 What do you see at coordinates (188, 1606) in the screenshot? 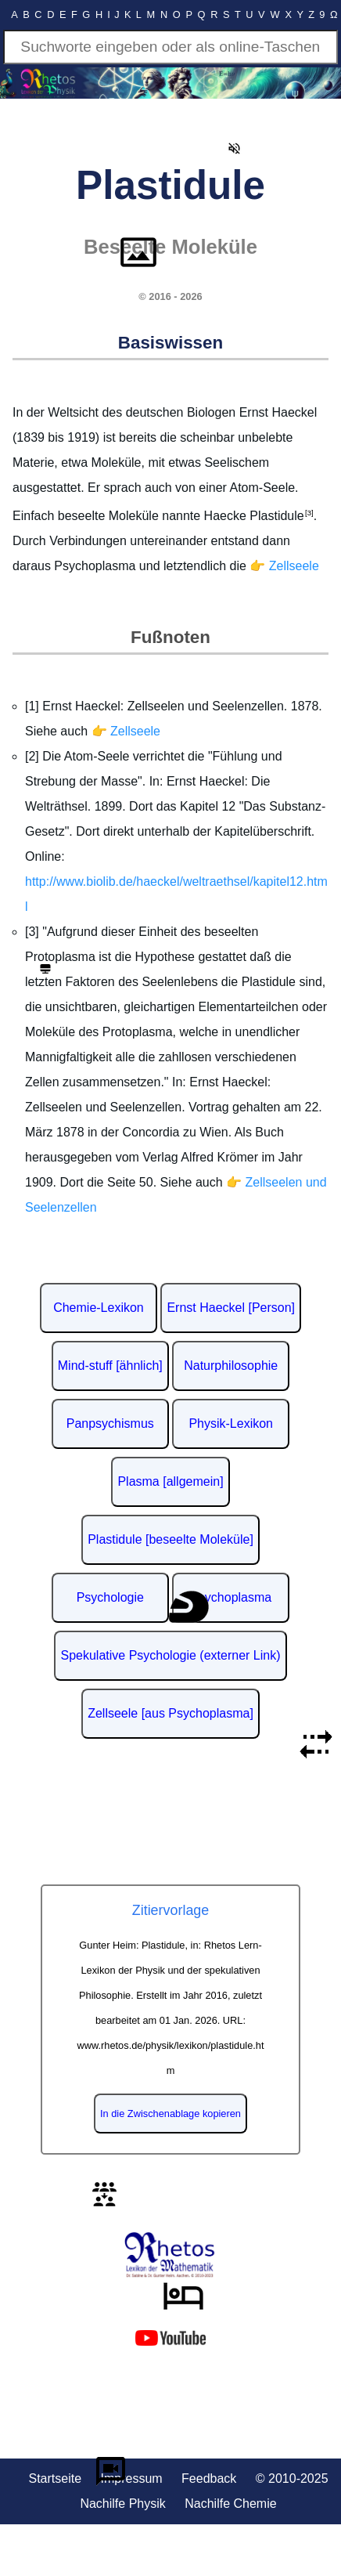
I see `access motorsports or racing content` at bounding box center [188, 1606].